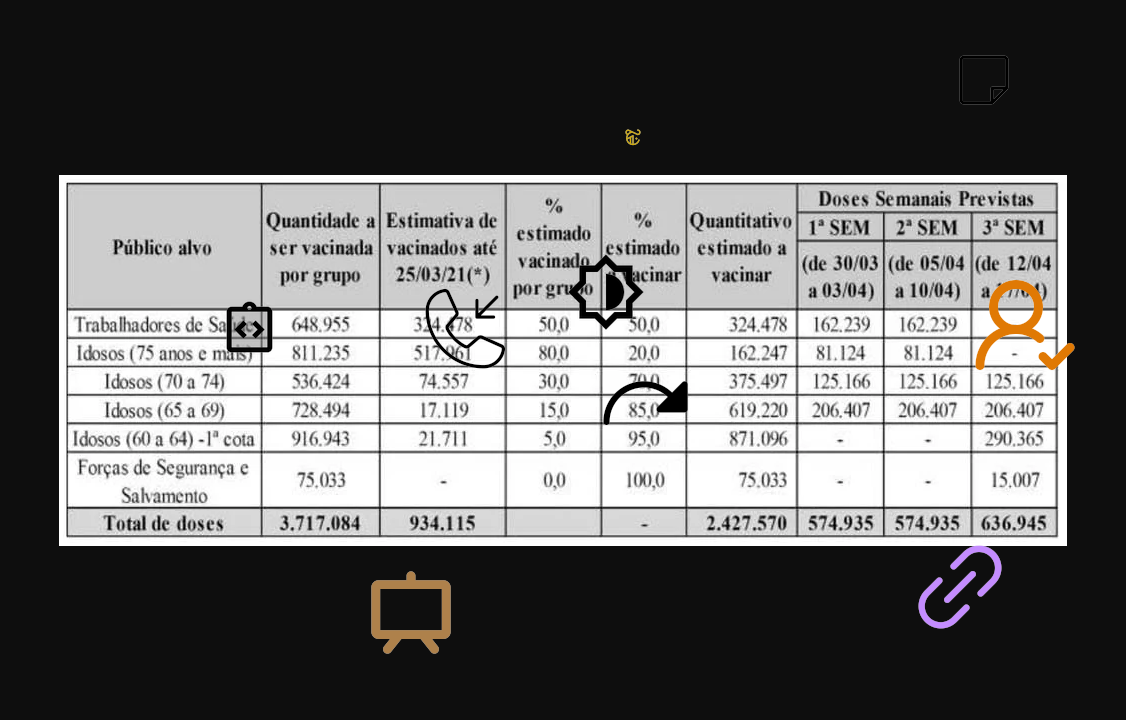 This screenshot has width=1126, height=720. What do you see at coordinates (249, 329) in the screenshot?
I see `view integration instructions or code snippets` at bounding box center [249, 329].